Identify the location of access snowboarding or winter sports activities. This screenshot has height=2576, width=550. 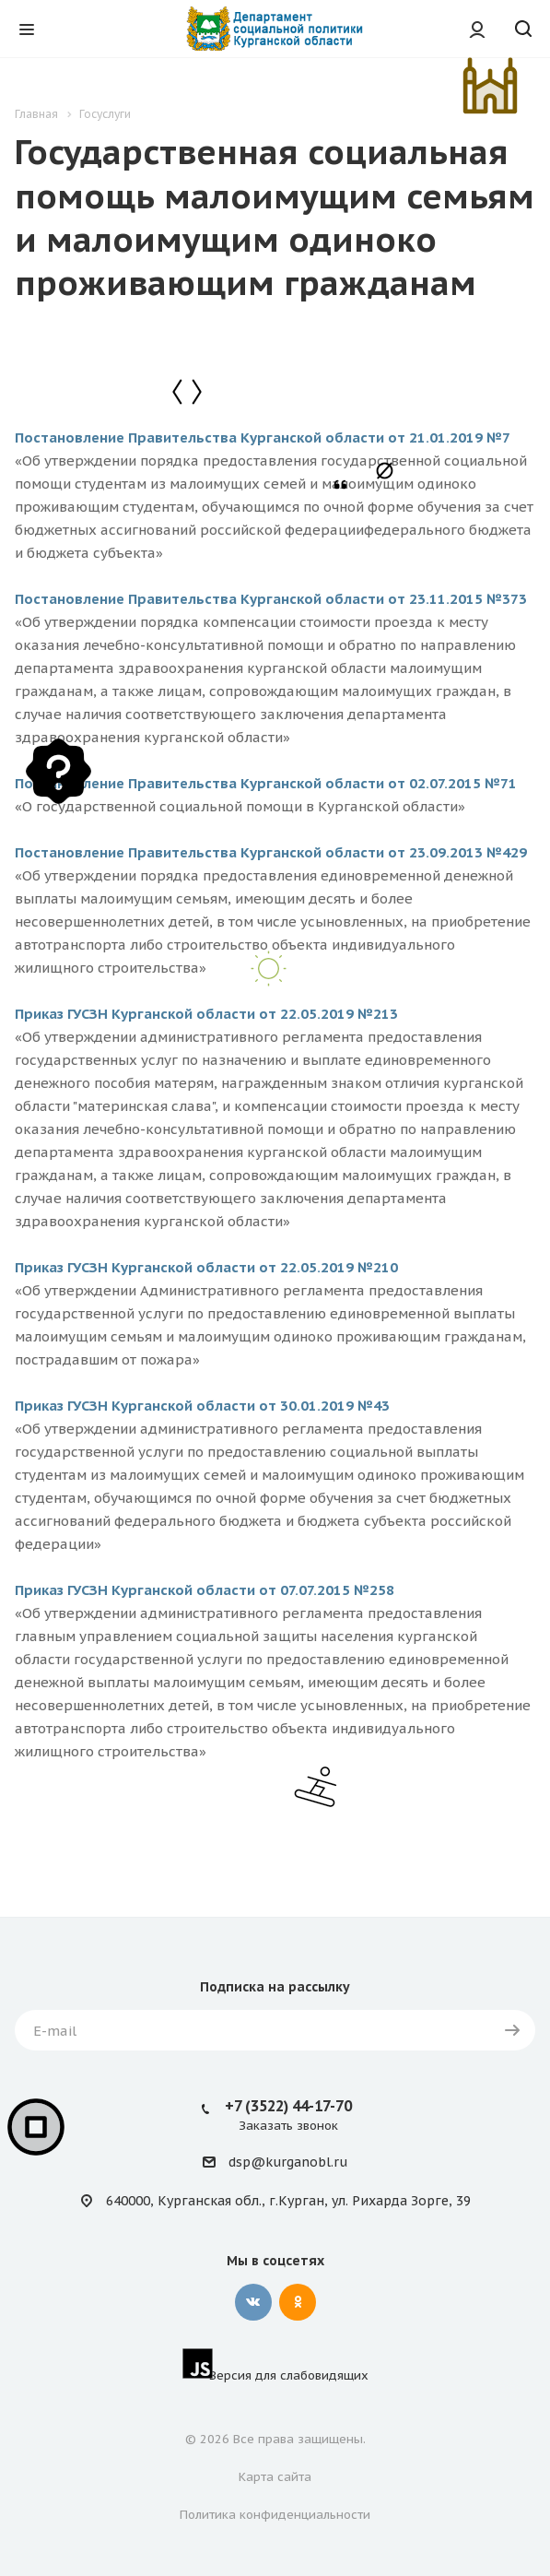
(318, 1787).